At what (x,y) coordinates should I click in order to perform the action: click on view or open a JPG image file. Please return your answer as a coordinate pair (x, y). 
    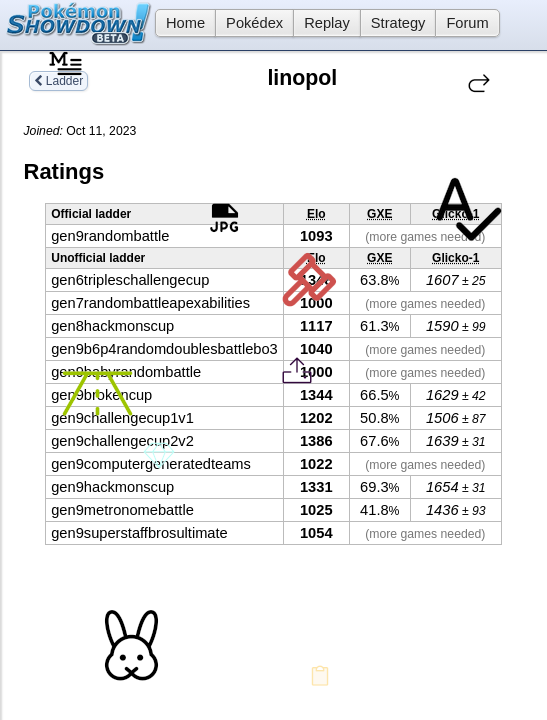
    Looking at the image, I should click on (225, 219).